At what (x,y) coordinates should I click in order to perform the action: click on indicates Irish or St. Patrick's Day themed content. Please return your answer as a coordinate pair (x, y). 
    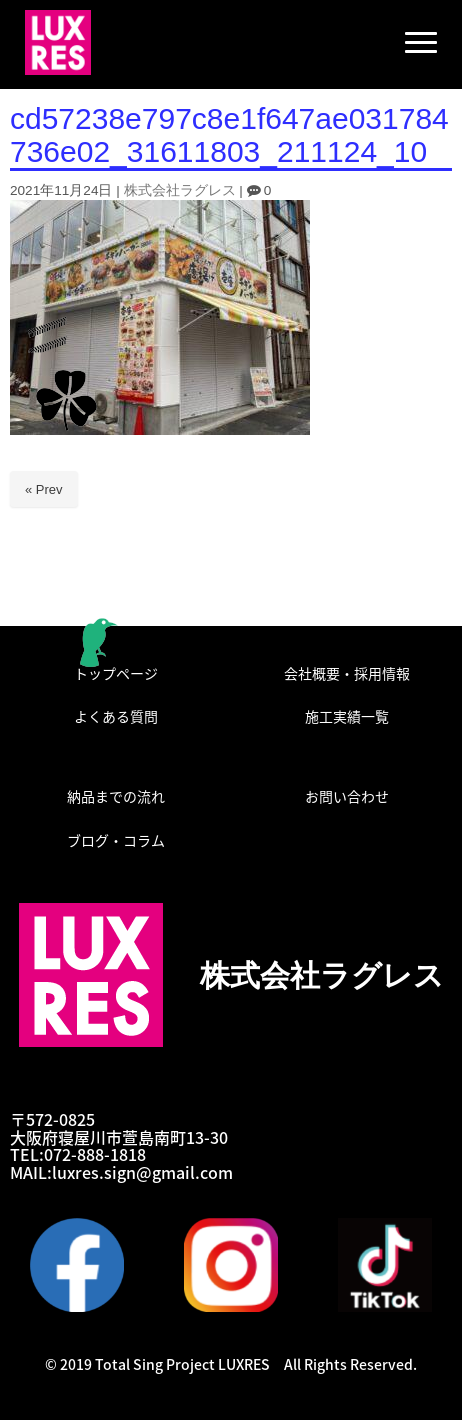
    Looking at the image, I should click on (66, 400).